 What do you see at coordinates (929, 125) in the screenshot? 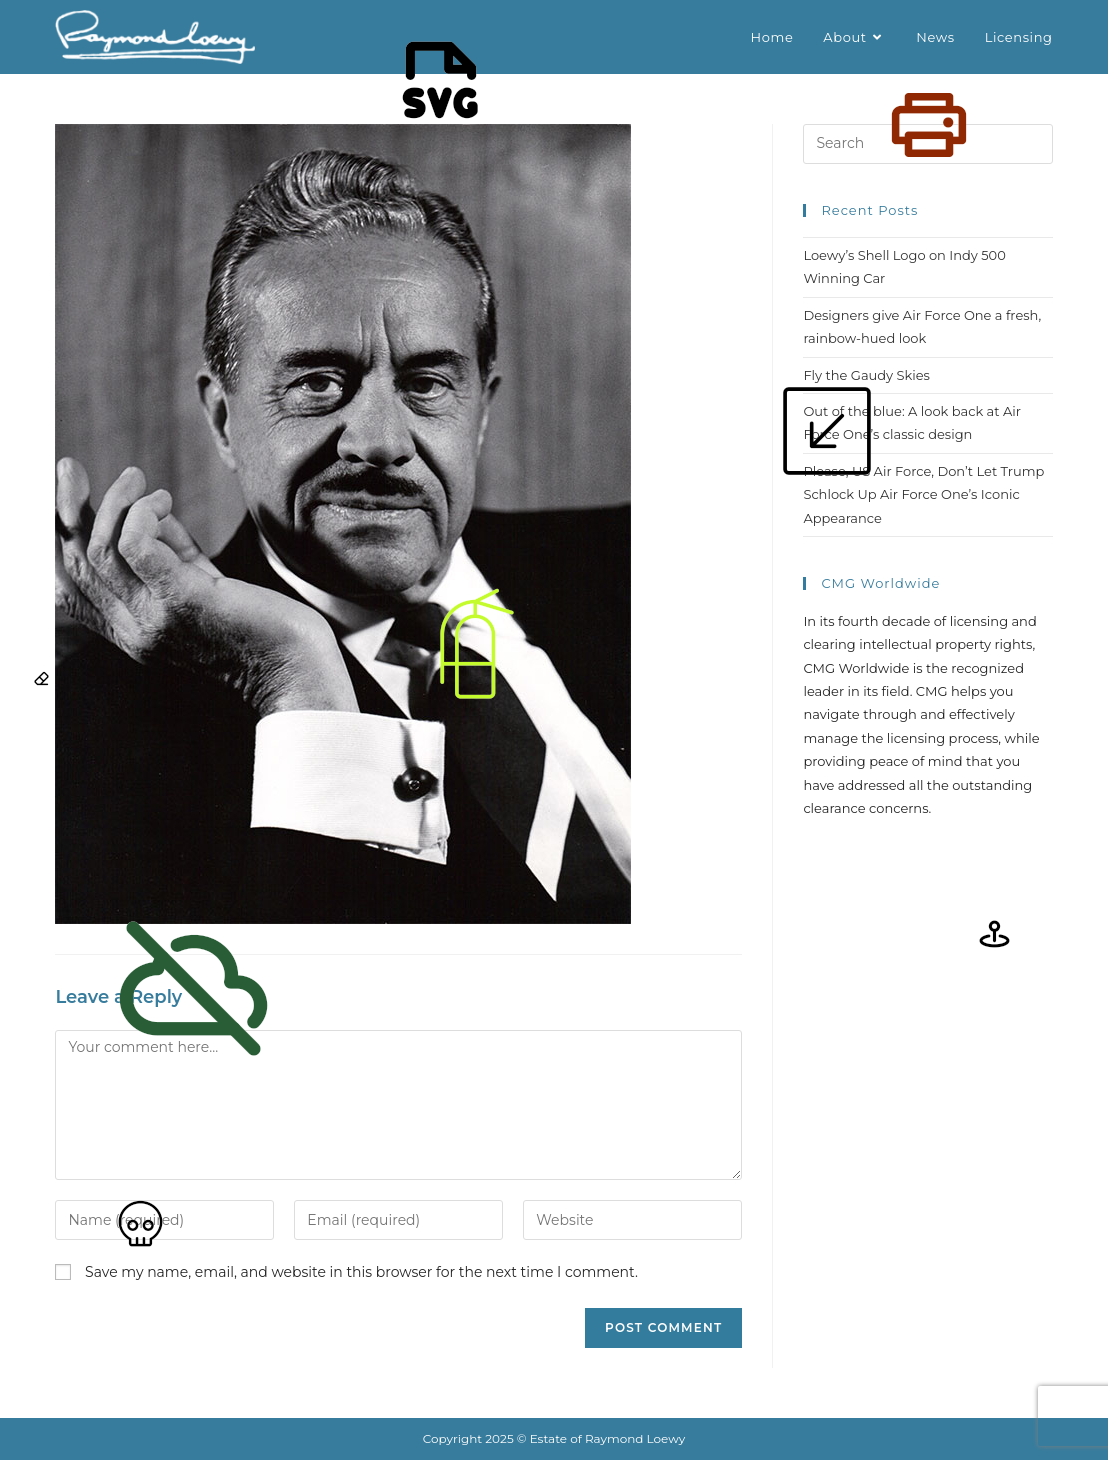
I see `print the current document` at bounding box center [929, 125].